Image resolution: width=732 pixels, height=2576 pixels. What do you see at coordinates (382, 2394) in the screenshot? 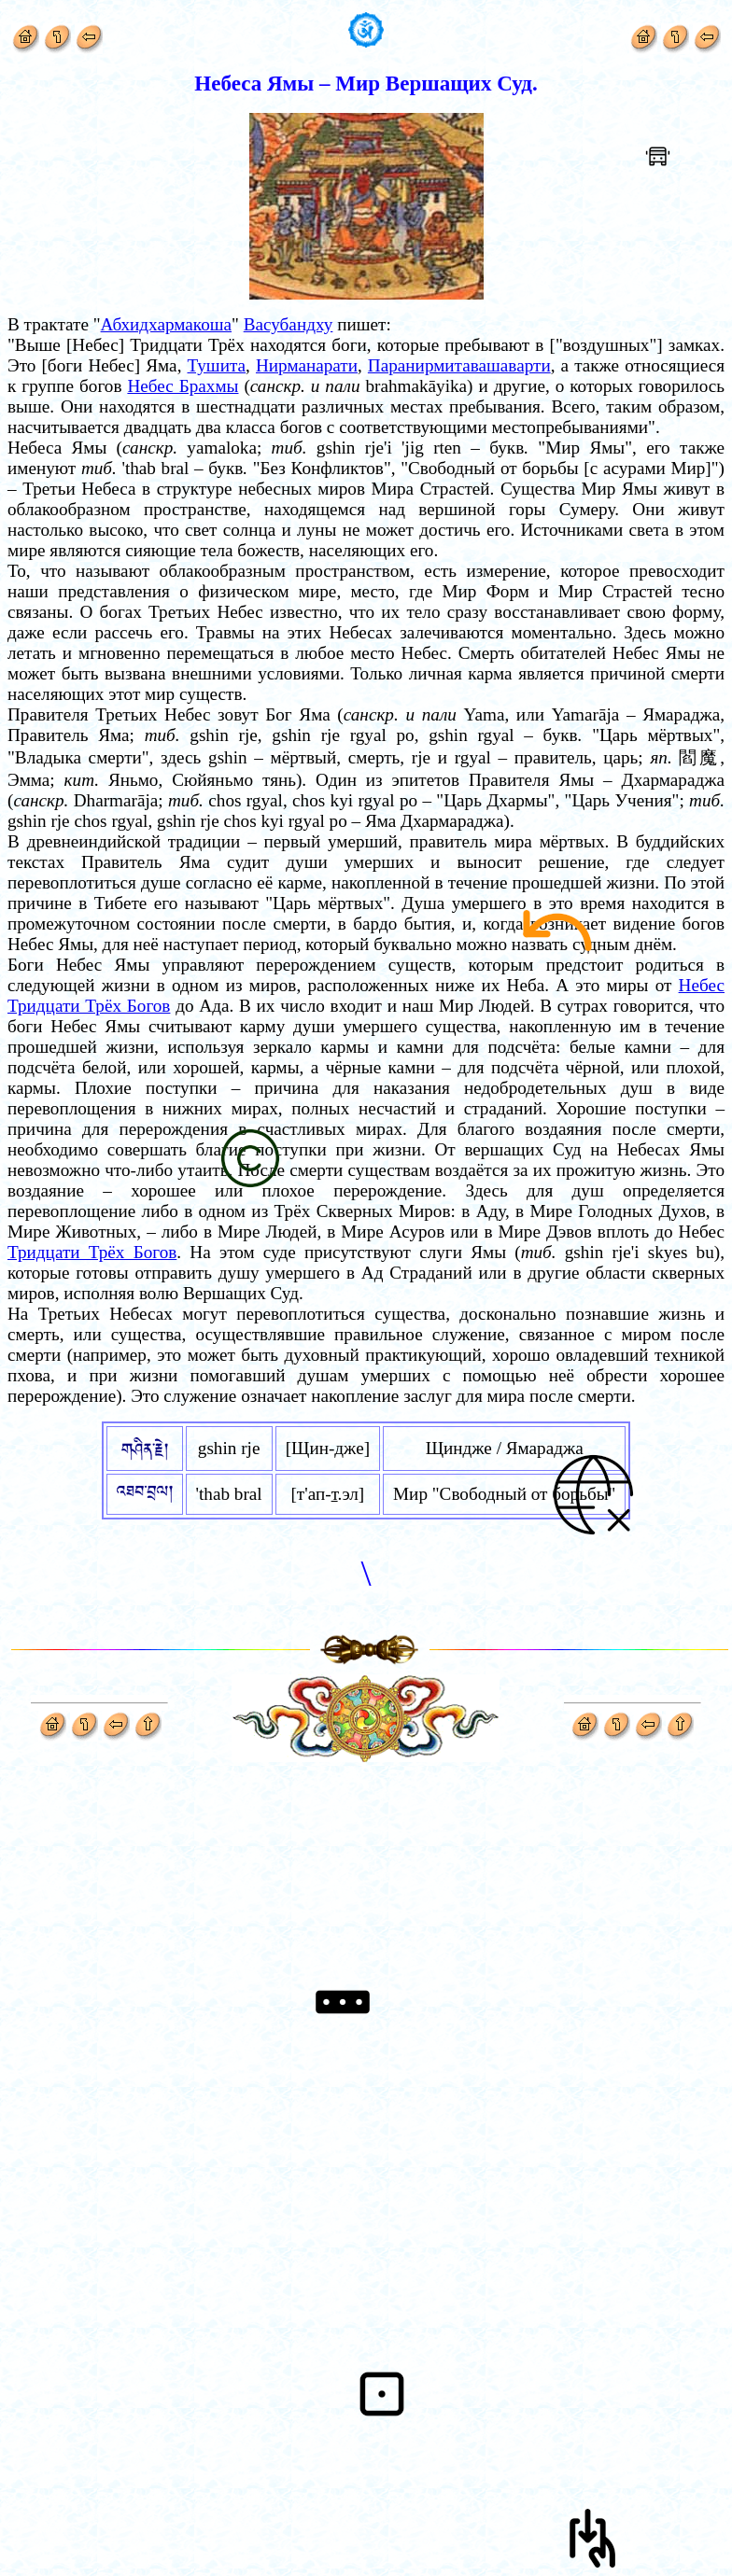
I see `roll the dice or generate a random result` at bounding box center [382, 2394].